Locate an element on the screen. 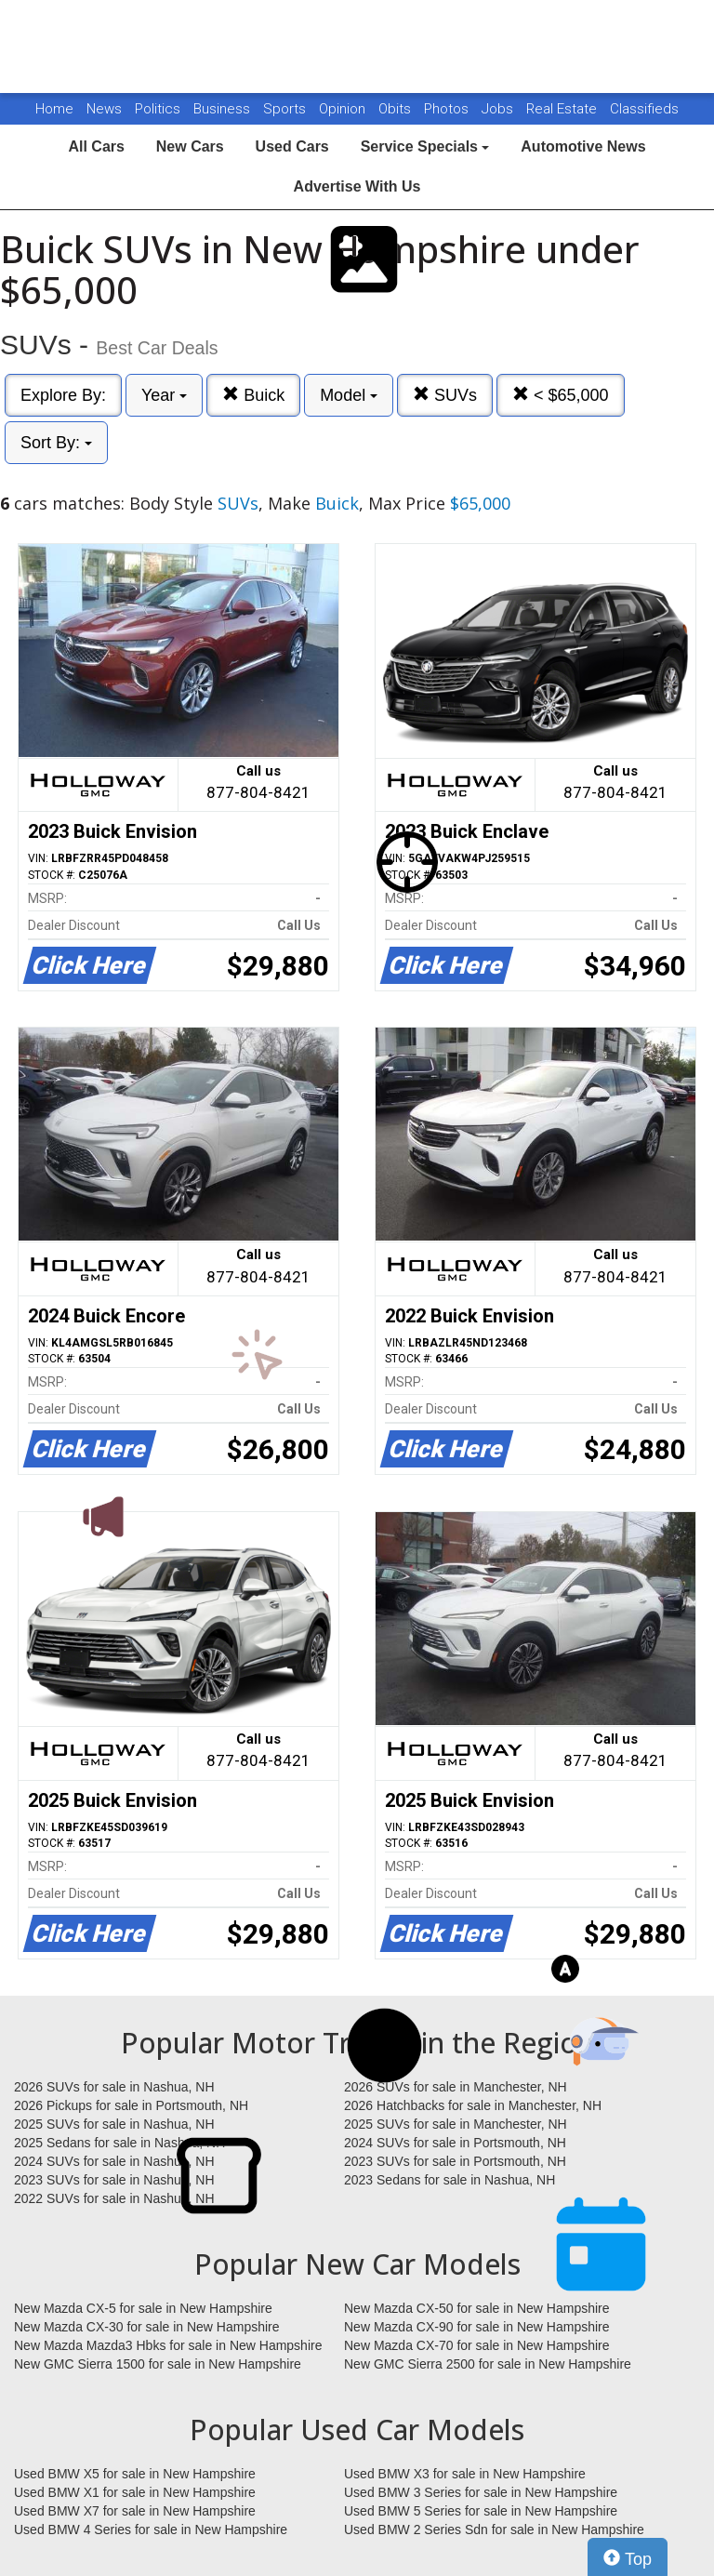 The height and width of the screenshot is (2576, 714). tap or click to interact is located at coordinates (257, 1354).